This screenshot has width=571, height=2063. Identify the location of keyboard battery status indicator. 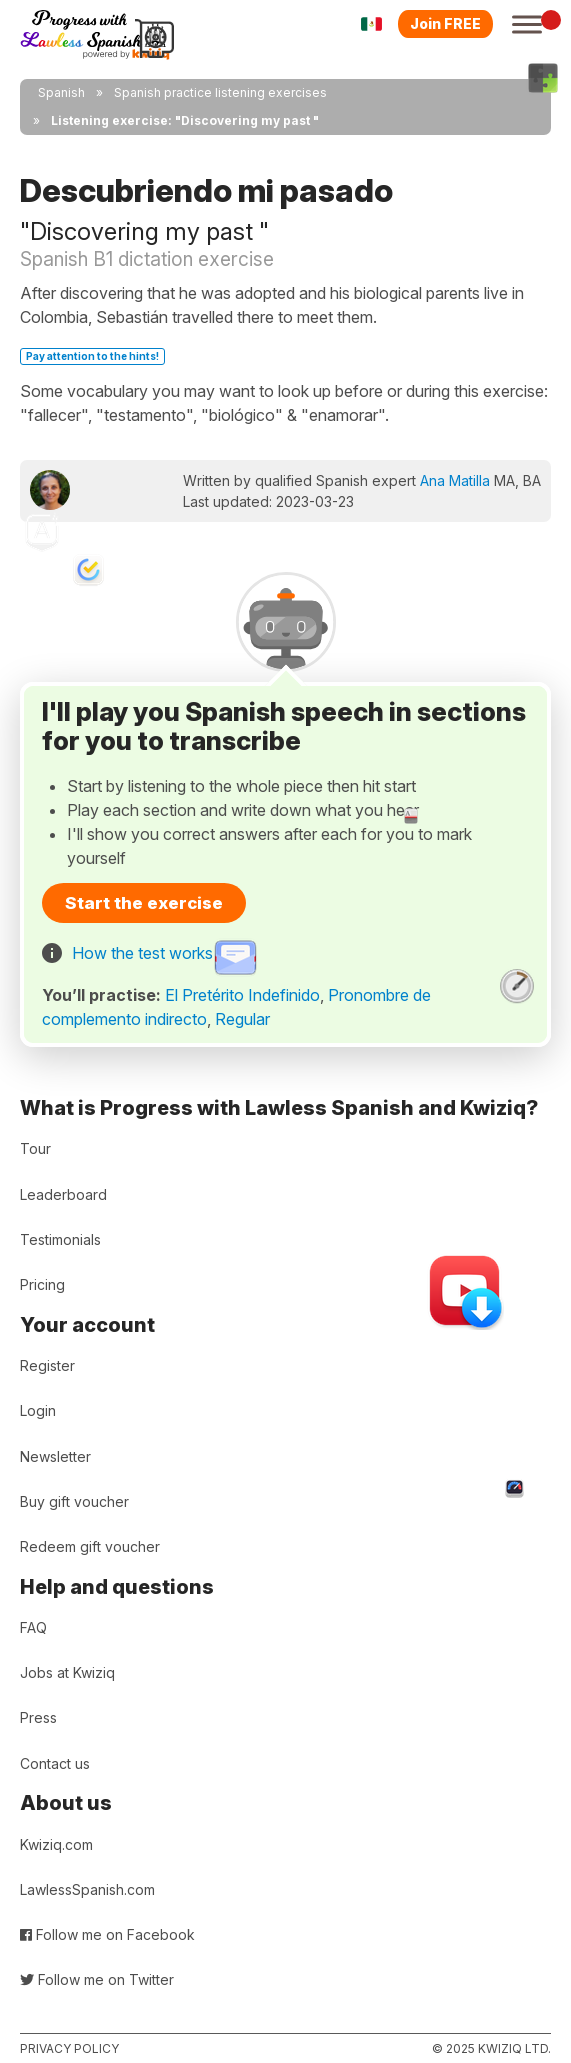
(42, 532).